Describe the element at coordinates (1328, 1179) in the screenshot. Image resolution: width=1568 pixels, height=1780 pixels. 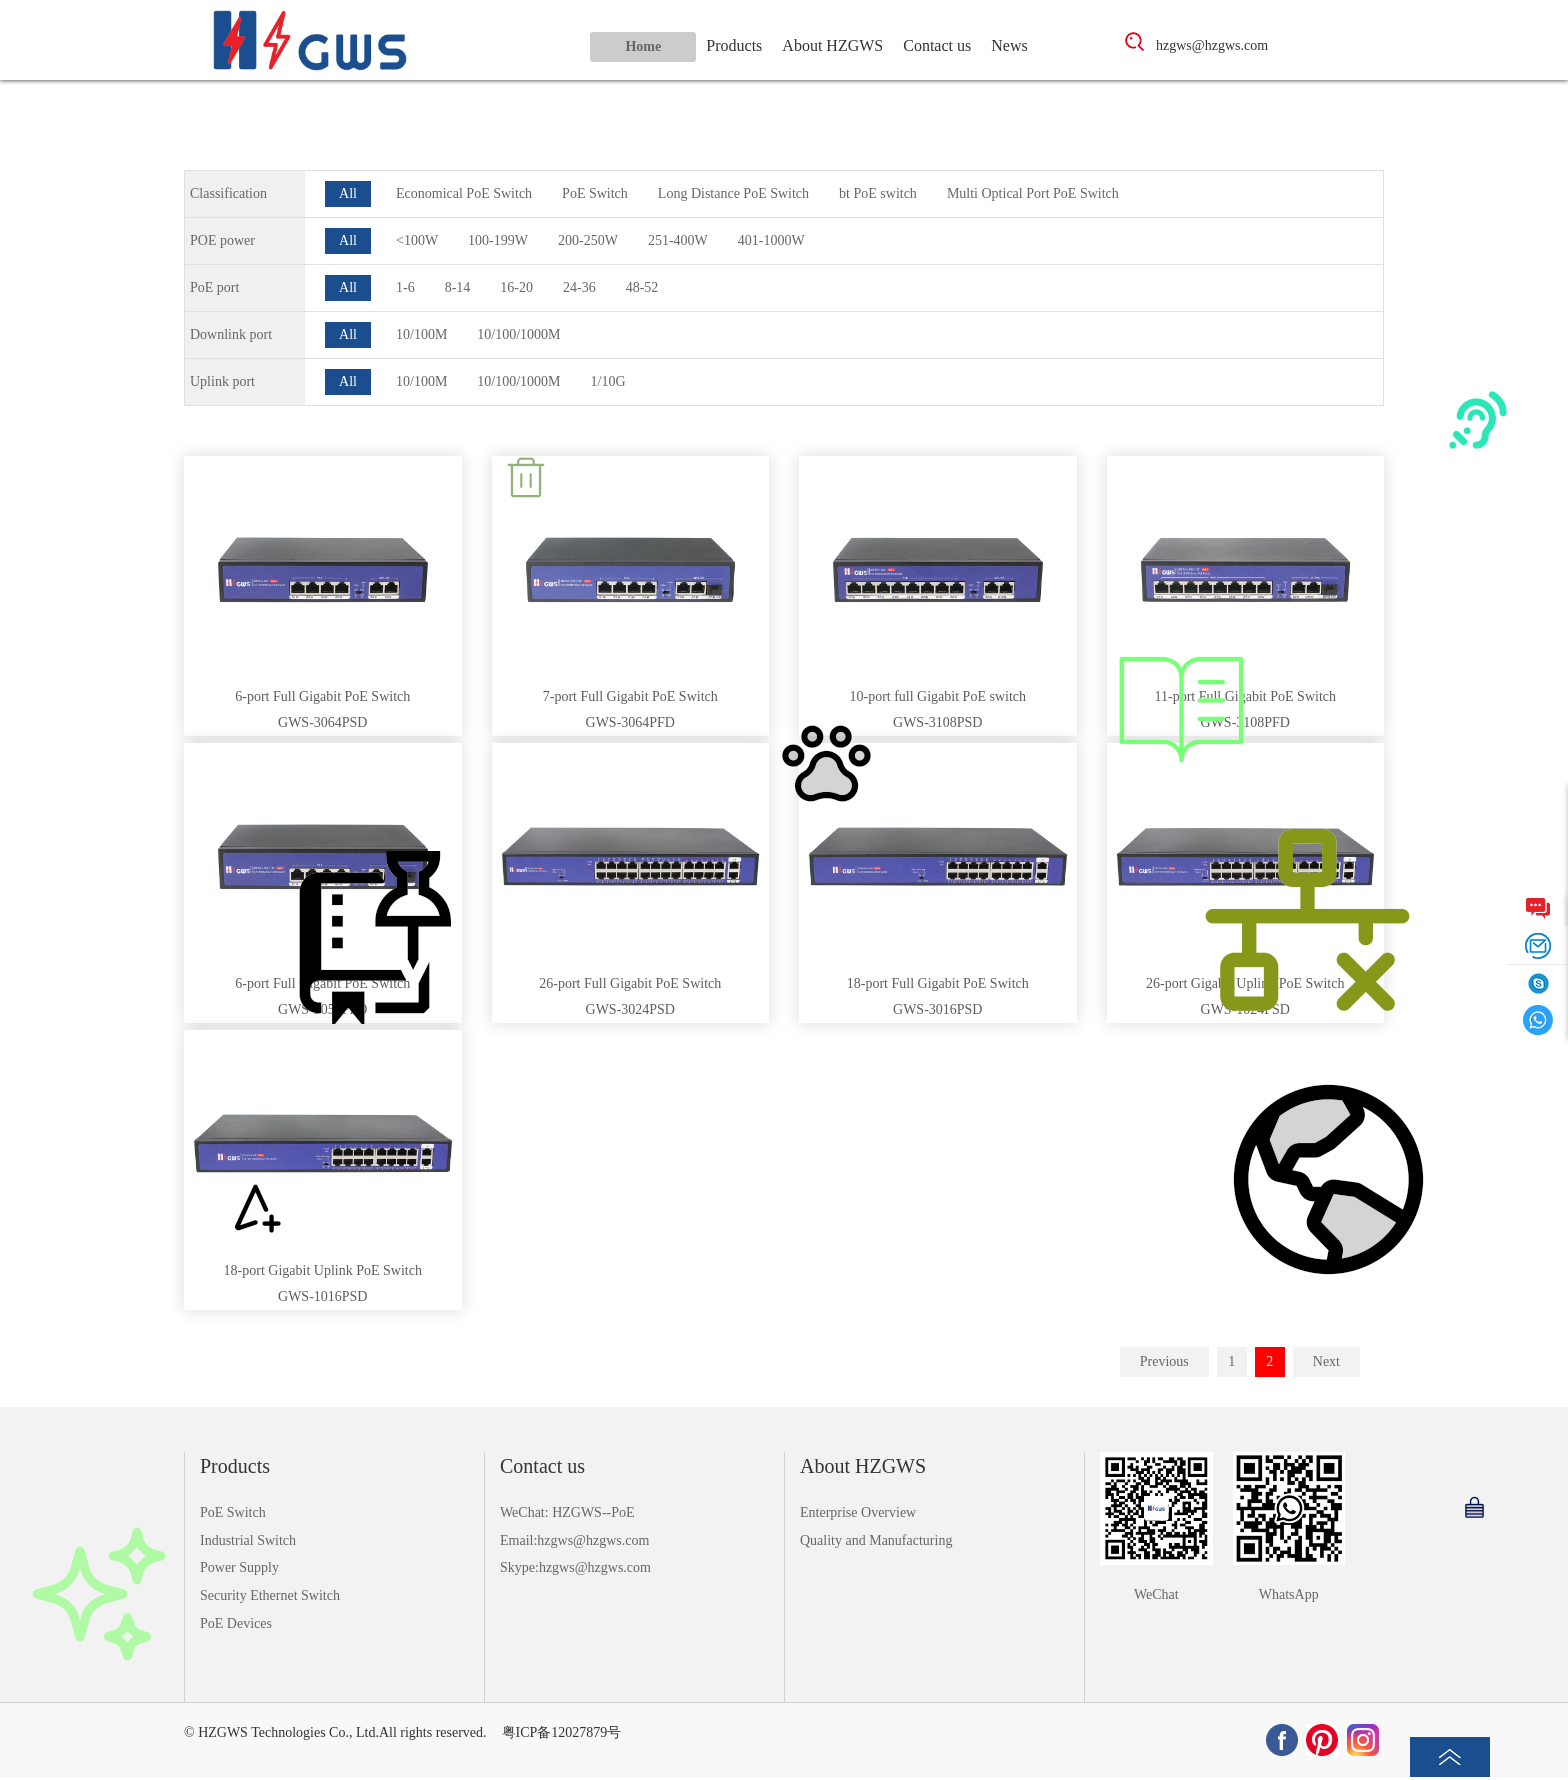
I see `view western hemisphere or americas region` at that location.